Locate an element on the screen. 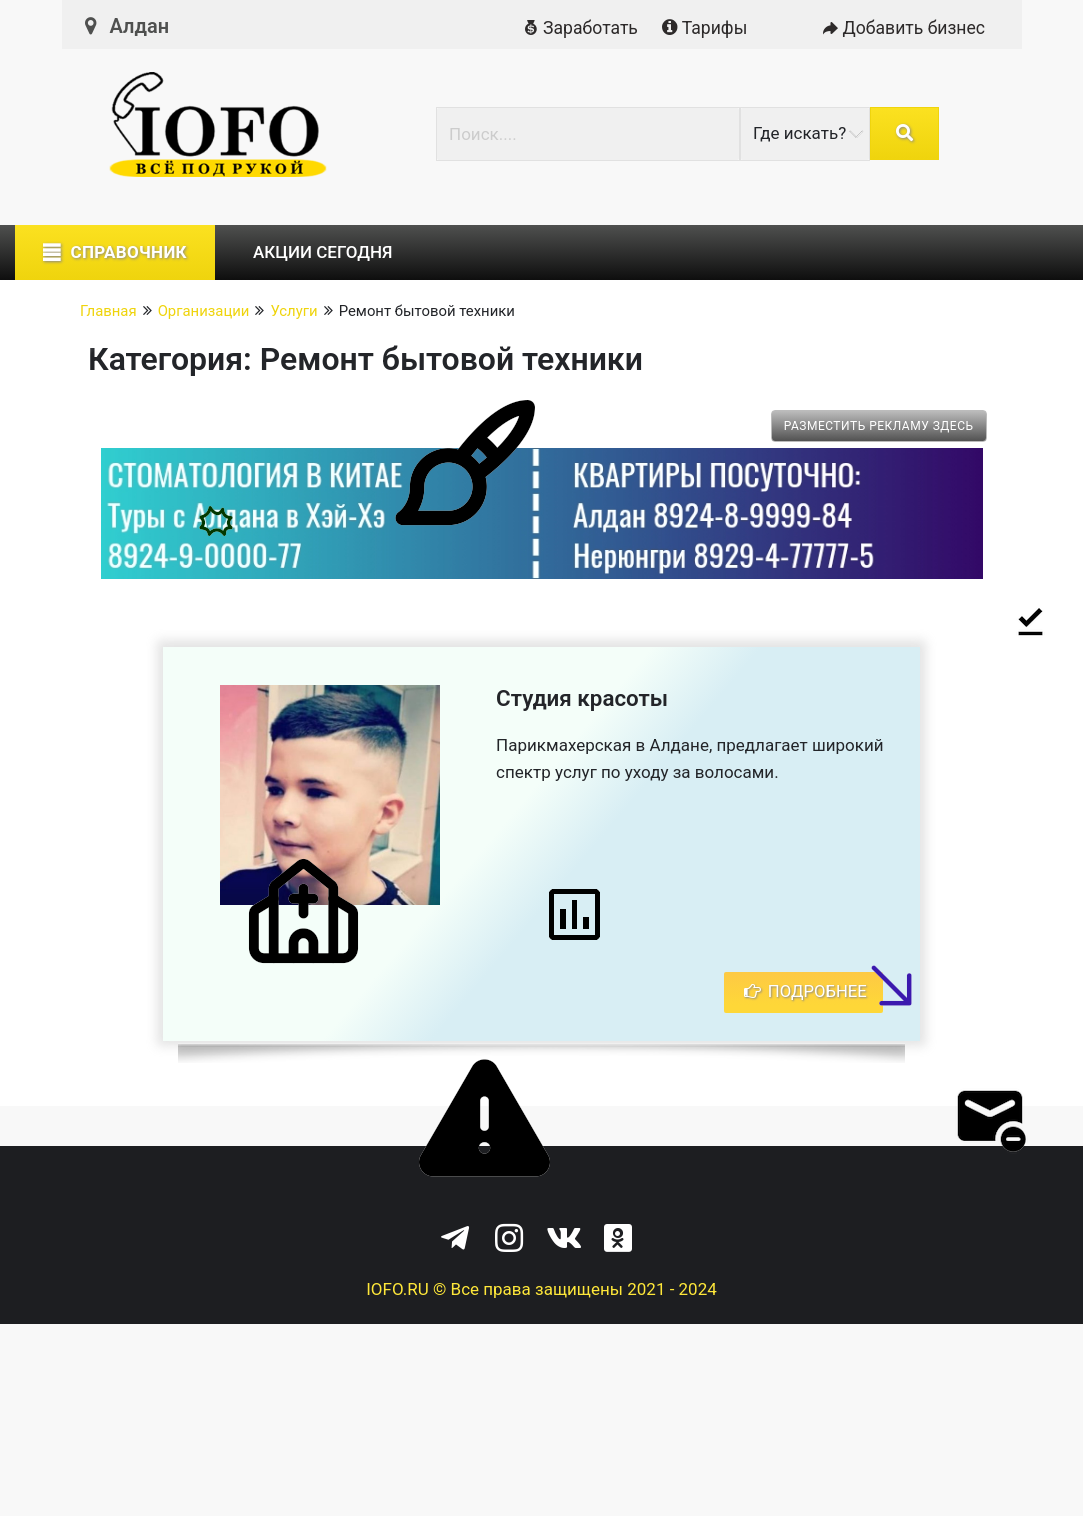 This screenshot has width=1083, height=1516. unsubscribe from email notifications is located at coordinates (990, 1123).